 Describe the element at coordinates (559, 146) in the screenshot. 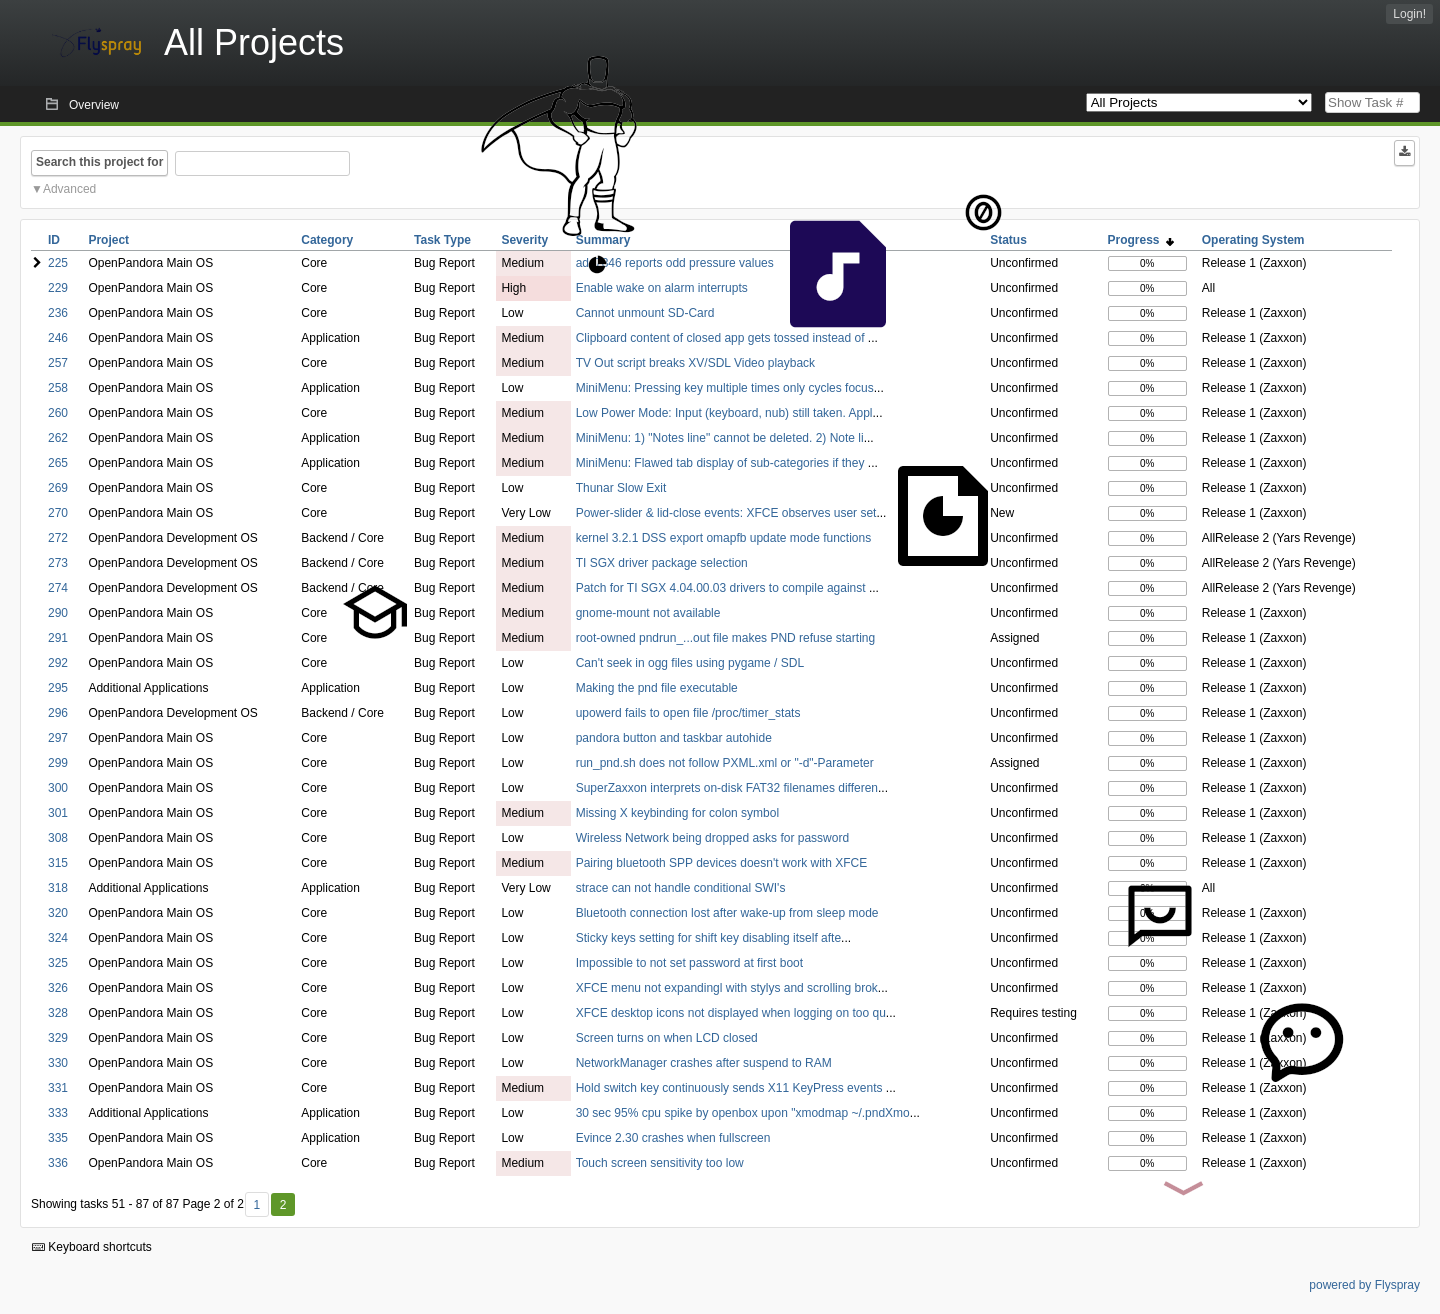

I see `greensock animation platform (gsap) logo` at that location.